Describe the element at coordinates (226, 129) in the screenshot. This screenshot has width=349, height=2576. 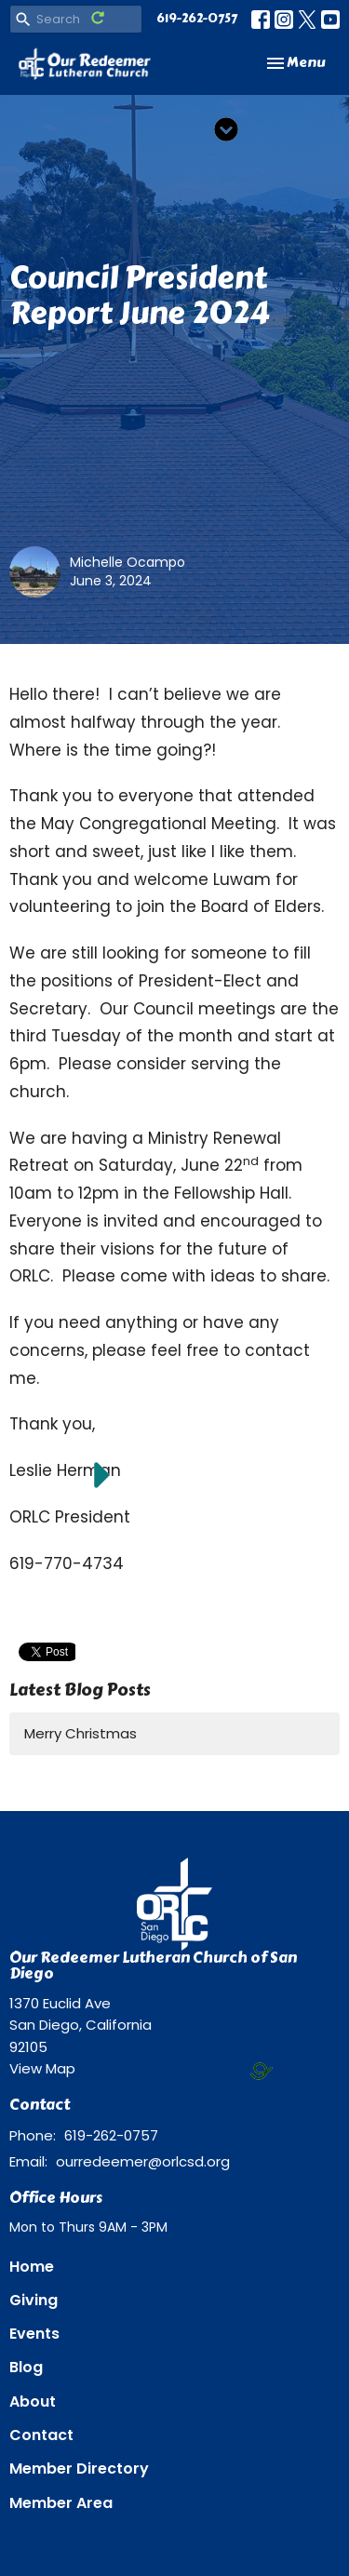
I see `expand to show more content` at that location.